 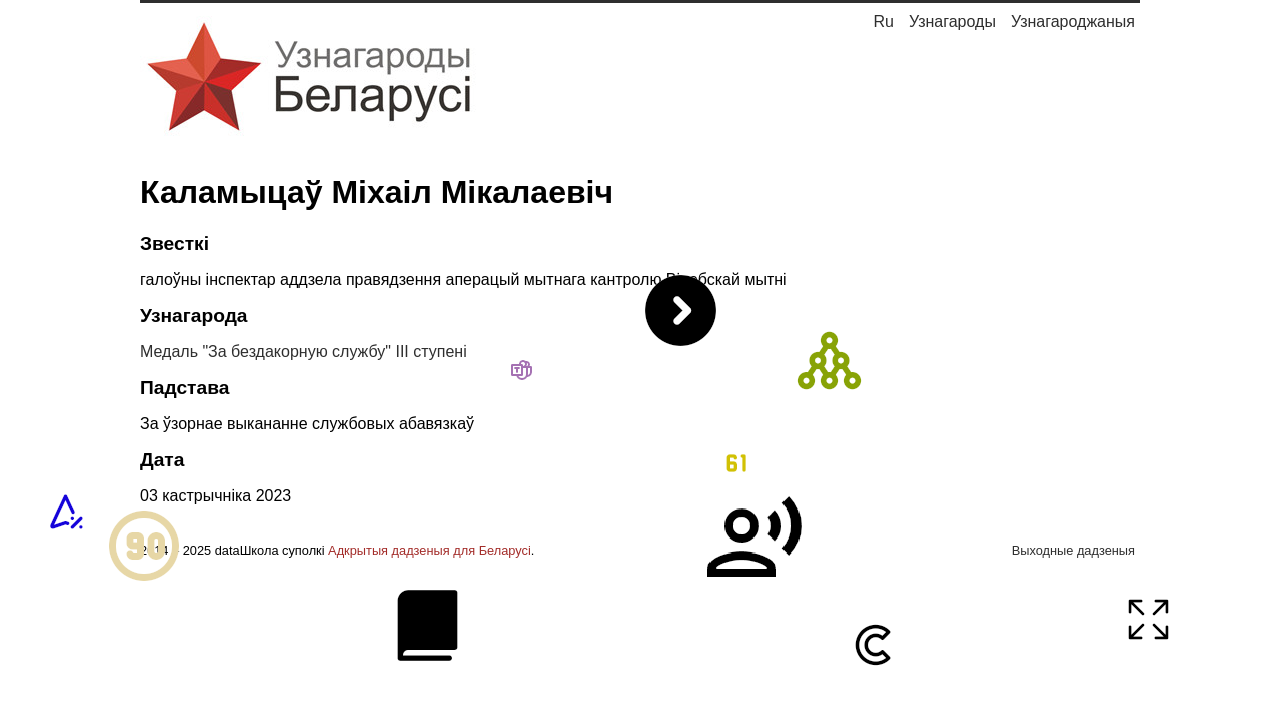 What do you see at coordinates (829, 360) in the screenshot?
I see `view organizational hierarchy` at bounding box center [829, 360].